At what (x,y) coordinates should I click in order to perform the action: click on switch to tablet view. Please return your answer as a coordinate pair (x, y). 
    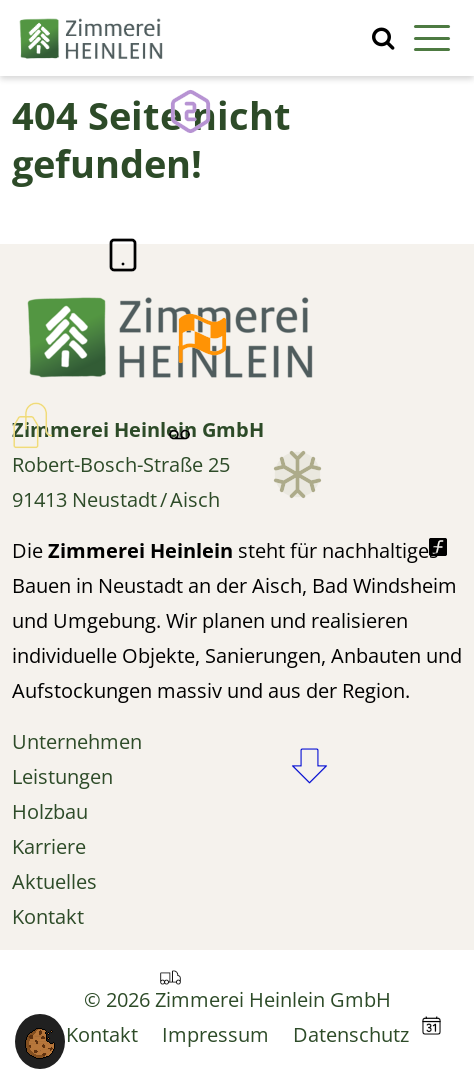
    Looking at the image, I should click on (123, 255).